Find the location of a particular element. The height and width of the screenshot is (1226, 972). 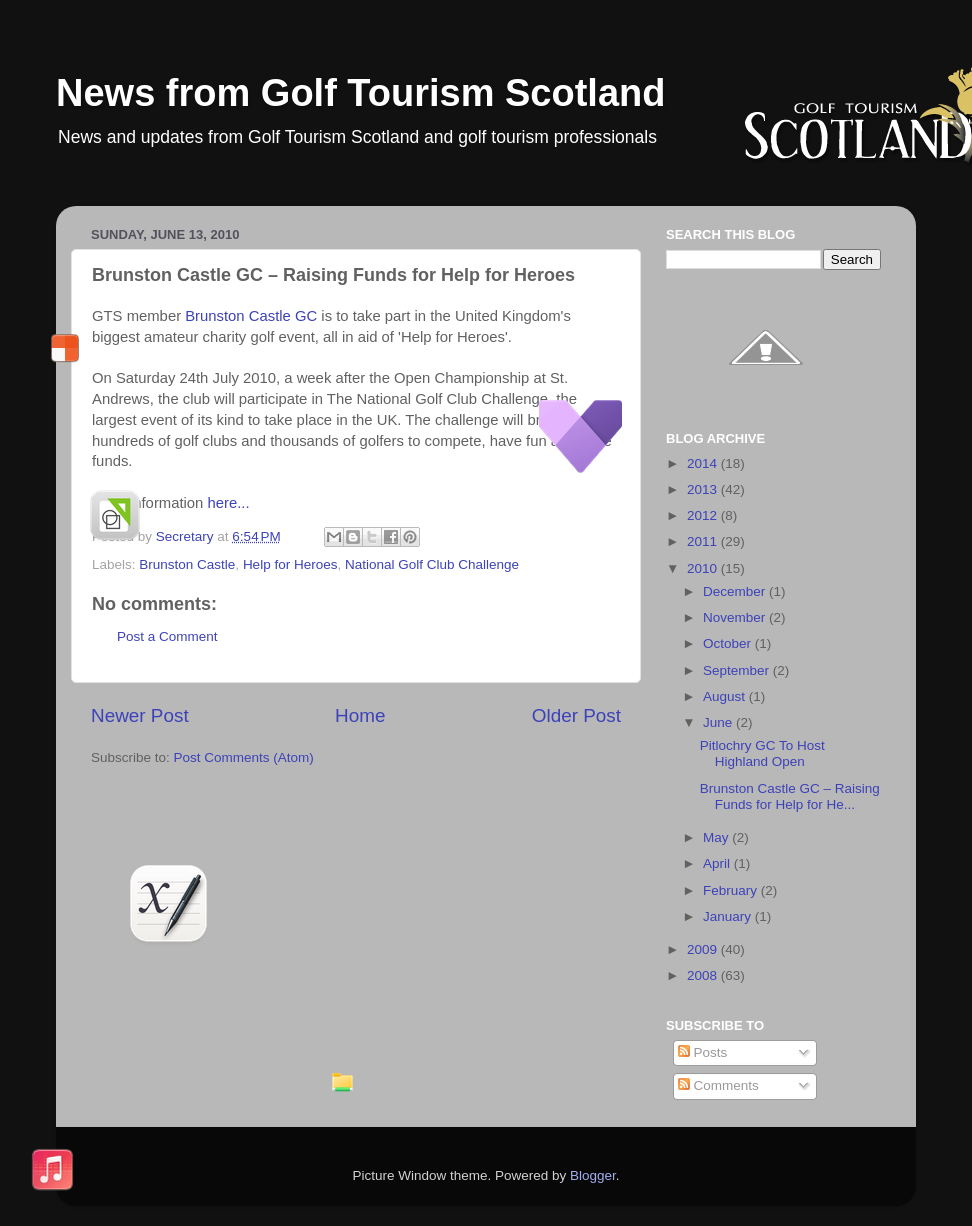

open Microsoft Kaizala service app is located at coordinates (580, 436).